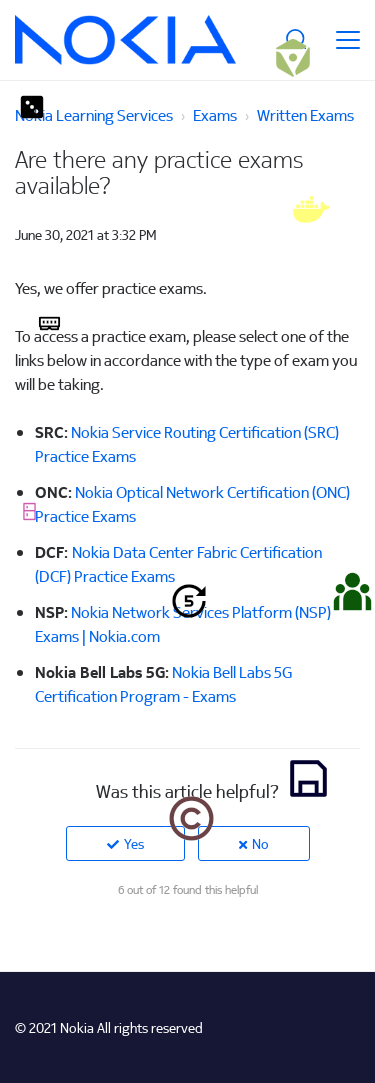 Image resolution: width=375 pixels, height=1083 pixels. I want to click on view system RAM or memory status, so click(49, 323).